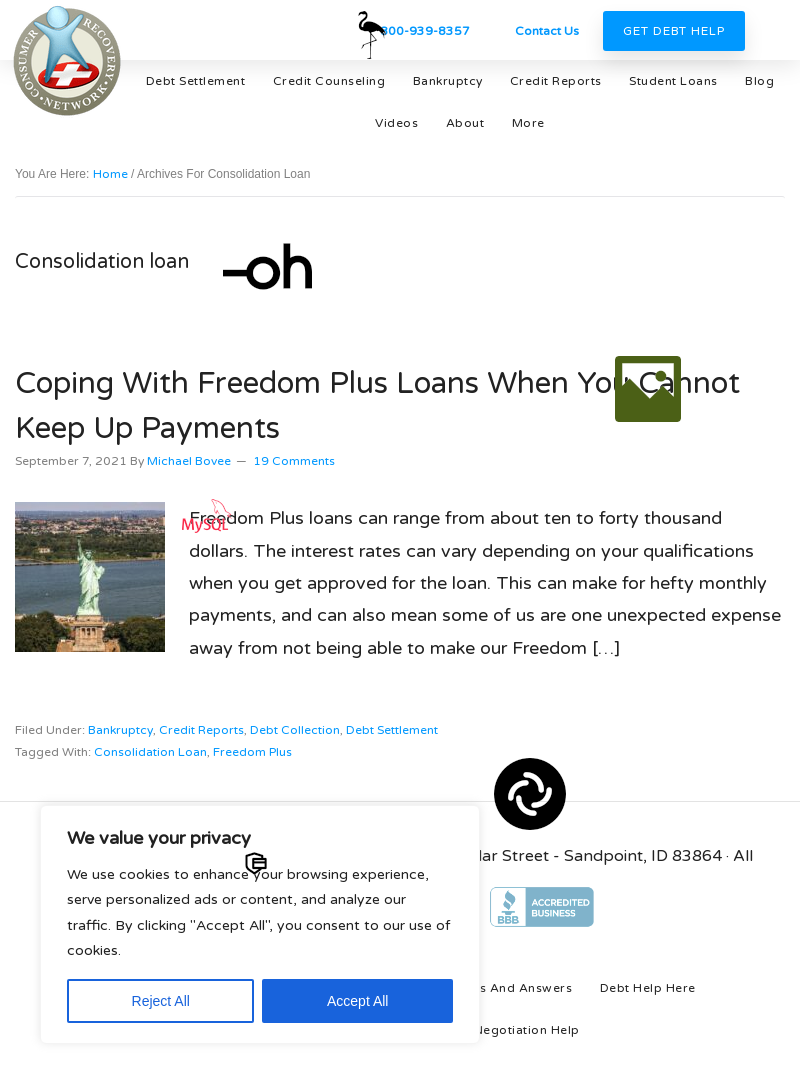 This screenshot has width=800, height=1084. What do you see at coordinates (267, 266) in the screenshot?
I see `oh dear website monitoring service logo` at bounding box center [267, 266].